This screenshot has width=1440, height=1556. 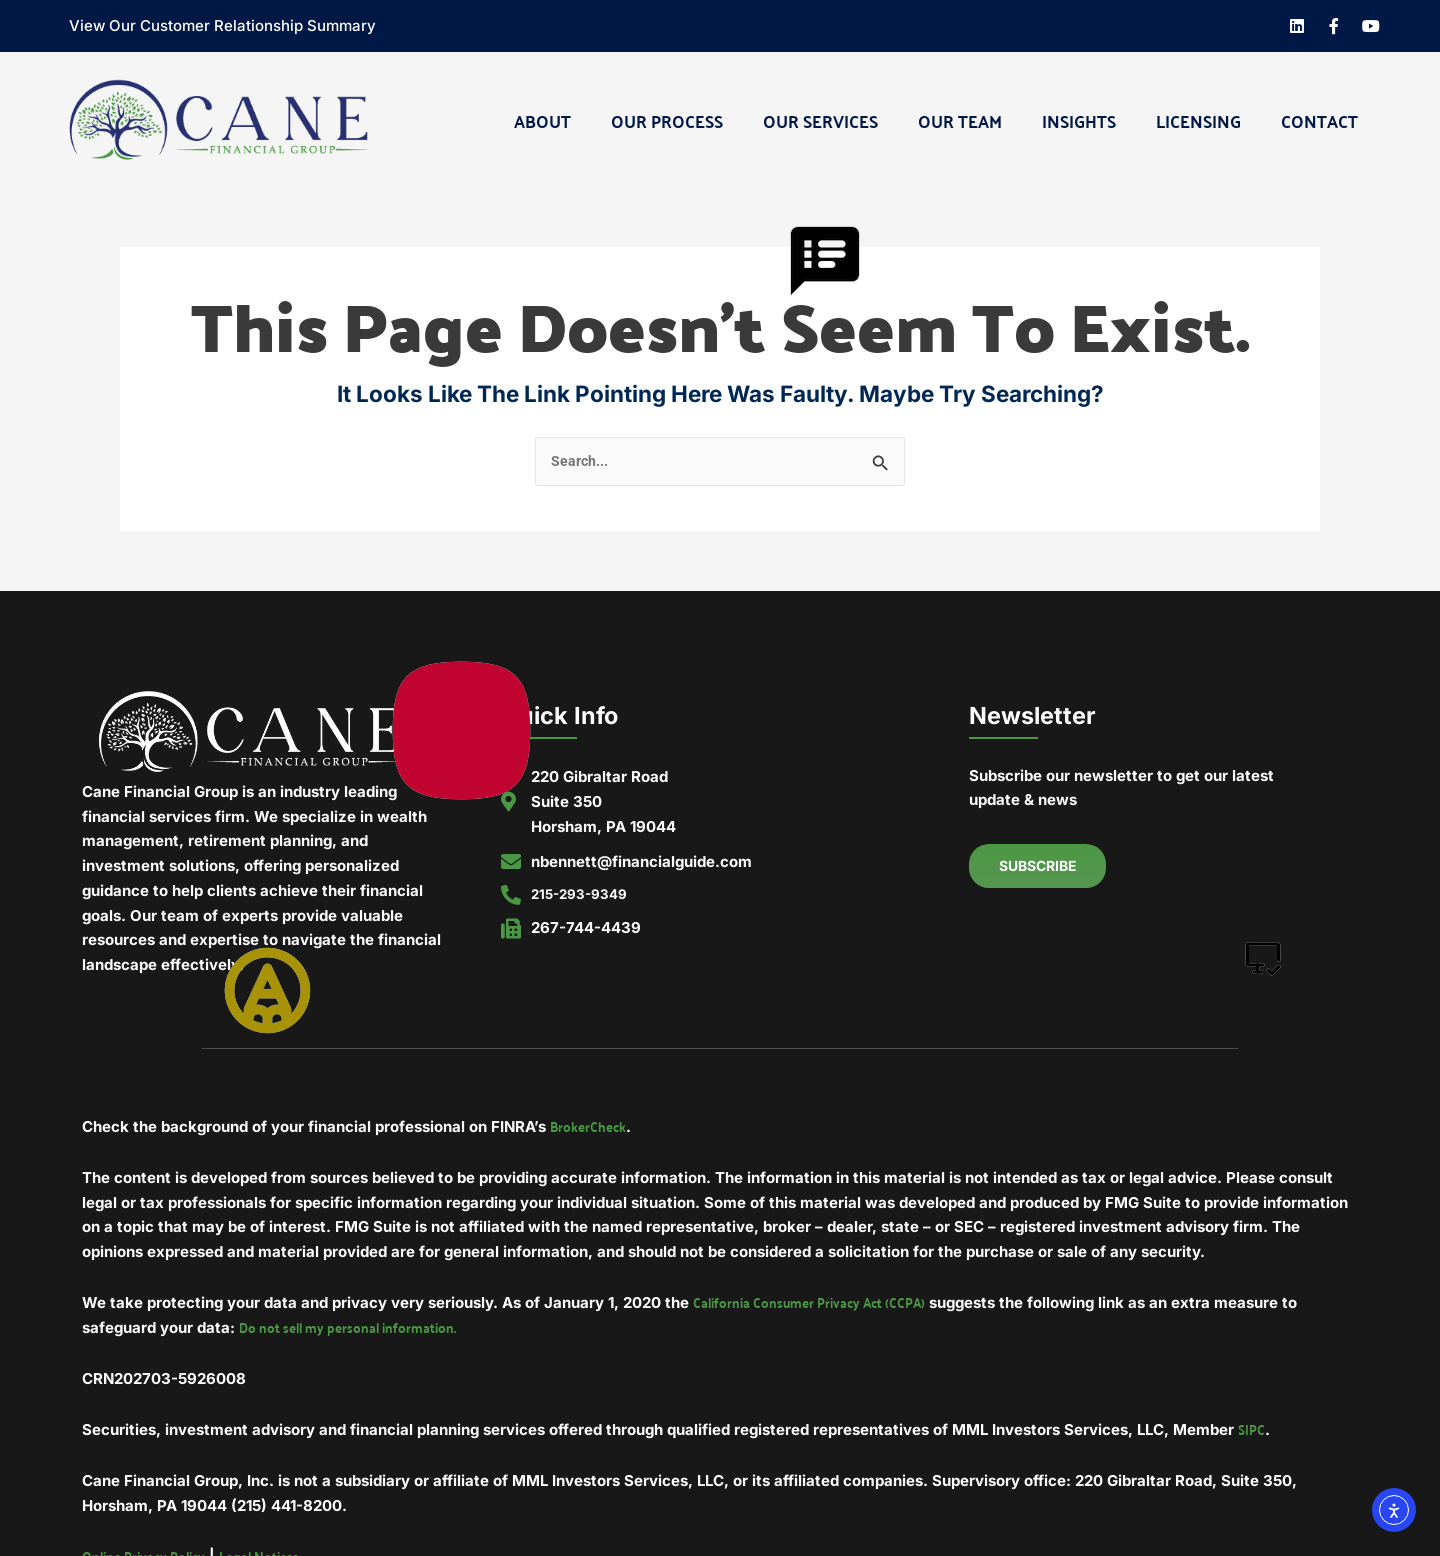 What do you see at coordinates (461, 730) in the screenshot?
I see `a filled checkbox or selection indicator` at bounding box center [461, 730].